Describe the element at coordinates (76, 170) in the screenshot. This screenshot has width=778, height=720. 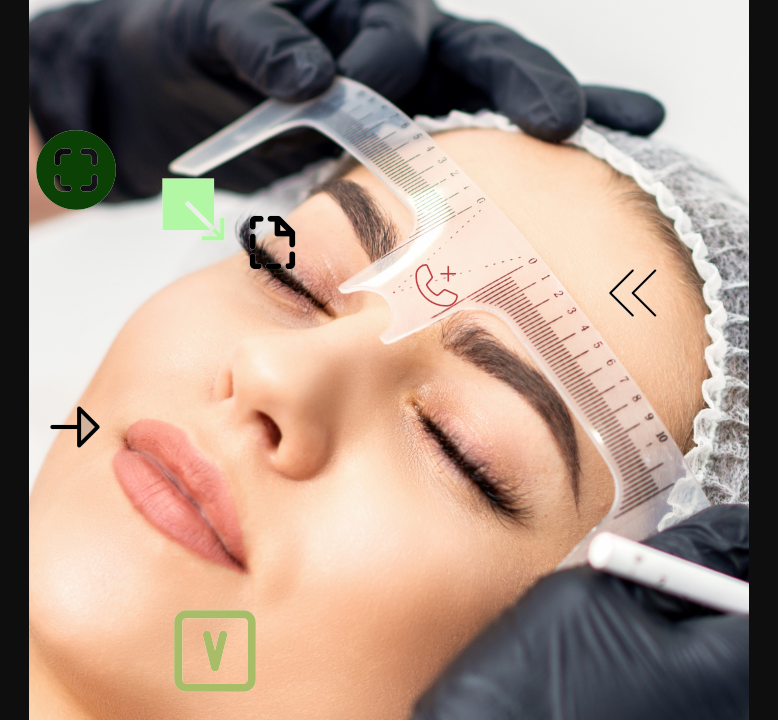
I see `tap to scan a QR code or barcode` at that location.